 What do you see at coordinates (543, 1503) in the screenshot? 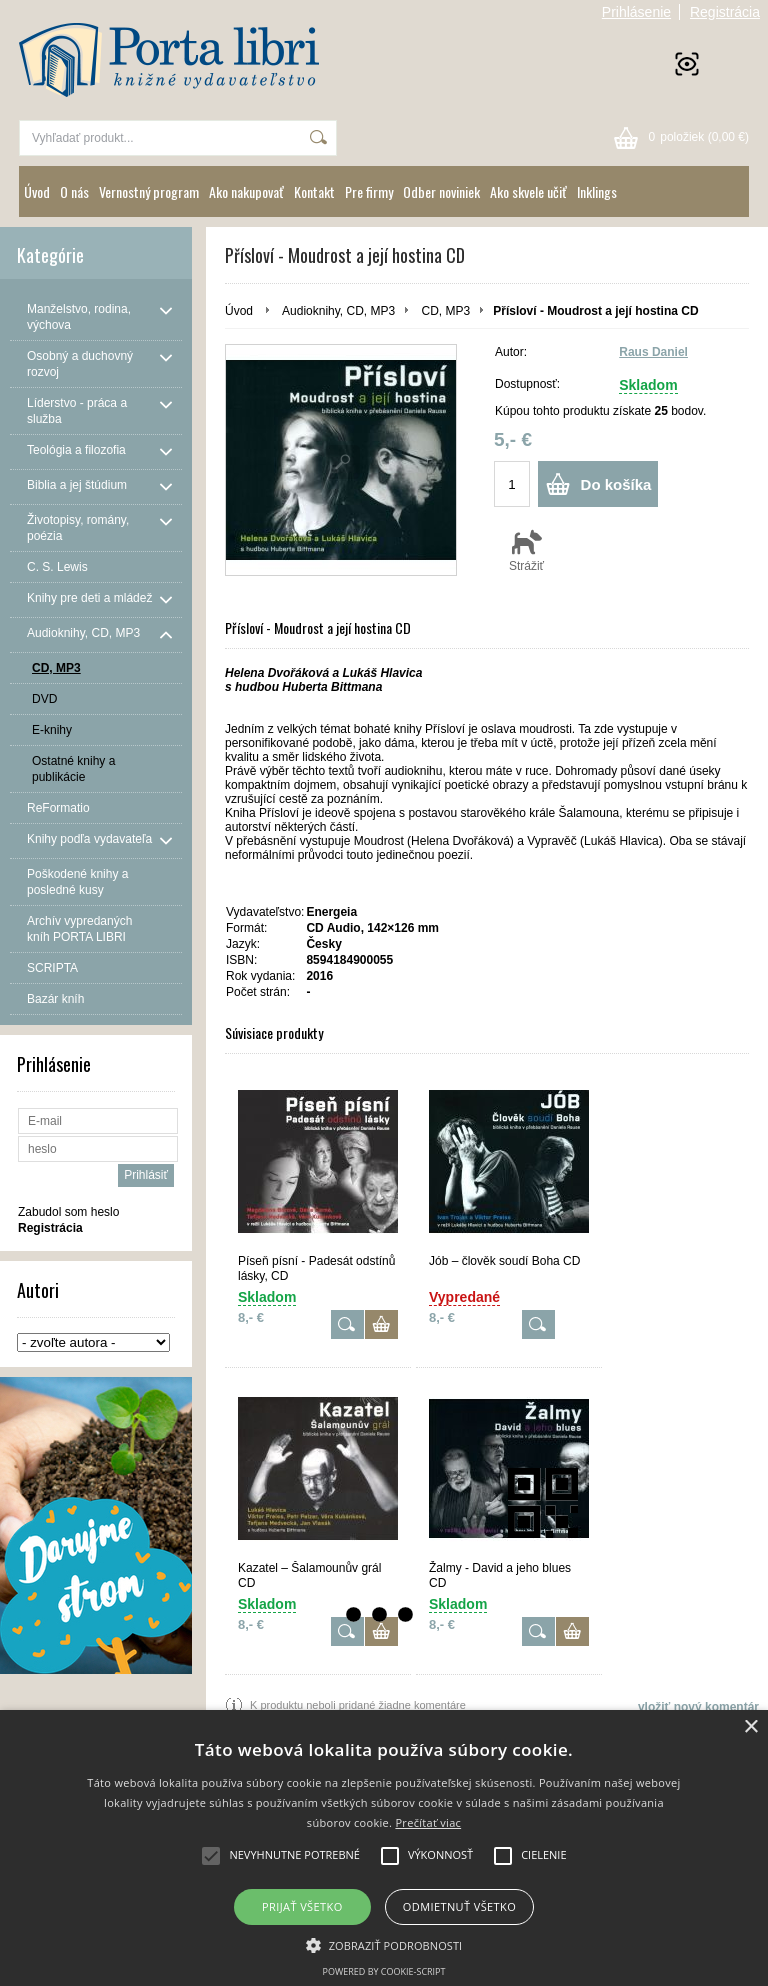
I see `scan or generate a QR code` at bounding box center [543, 1503].